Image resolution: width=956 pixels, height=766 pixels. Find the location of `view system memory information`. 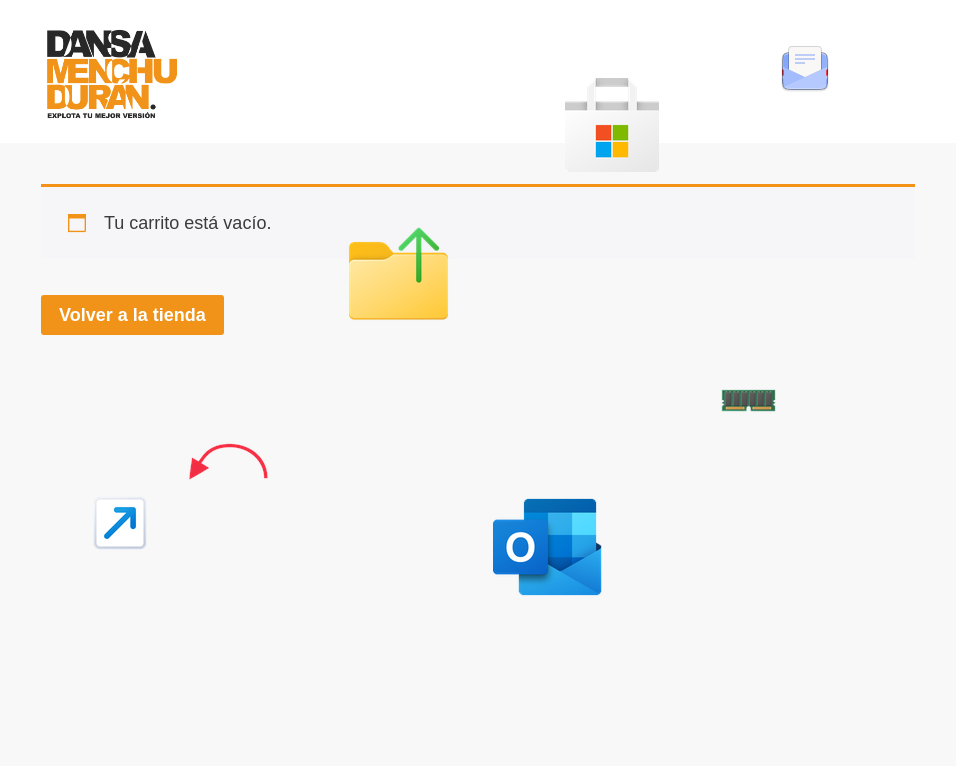

view system memory information is located at coordinates (748, 401).